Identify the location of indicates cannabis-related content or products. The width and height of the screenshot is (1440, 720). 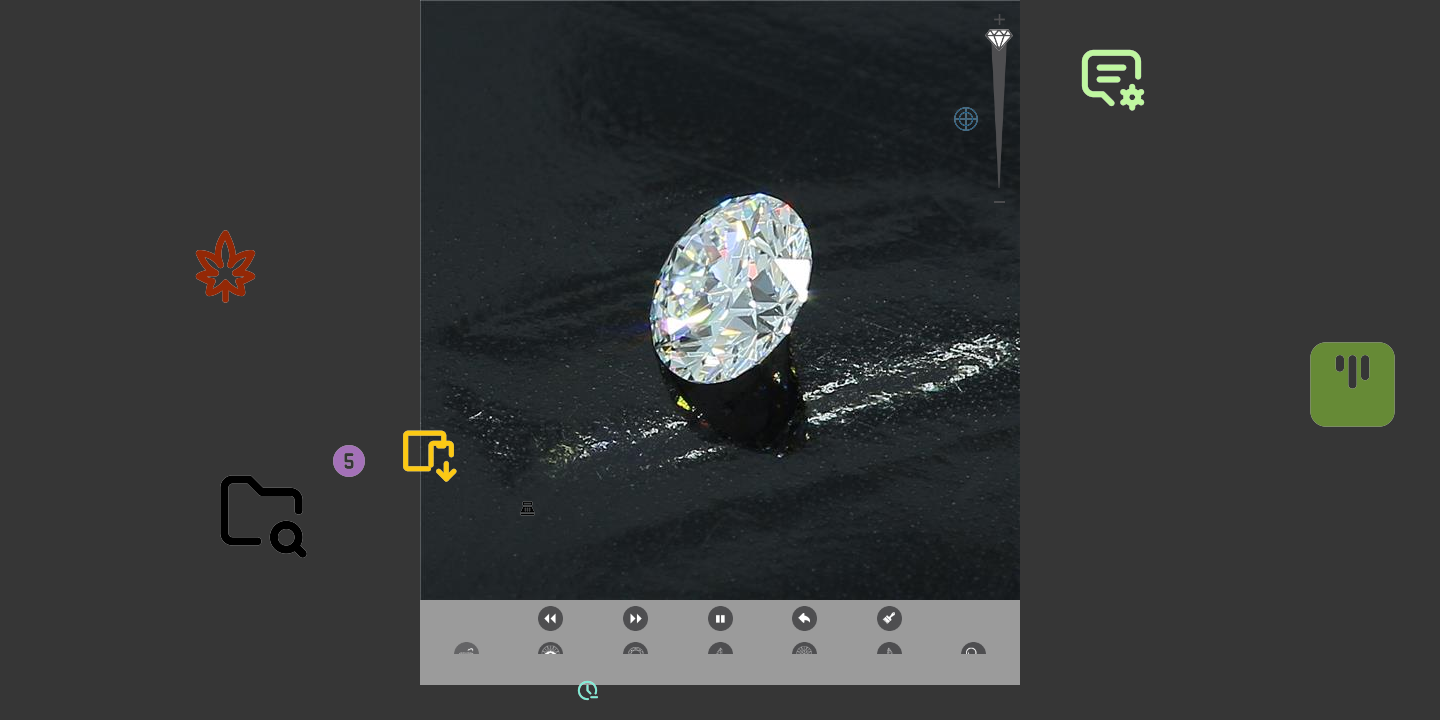
(225, 266).